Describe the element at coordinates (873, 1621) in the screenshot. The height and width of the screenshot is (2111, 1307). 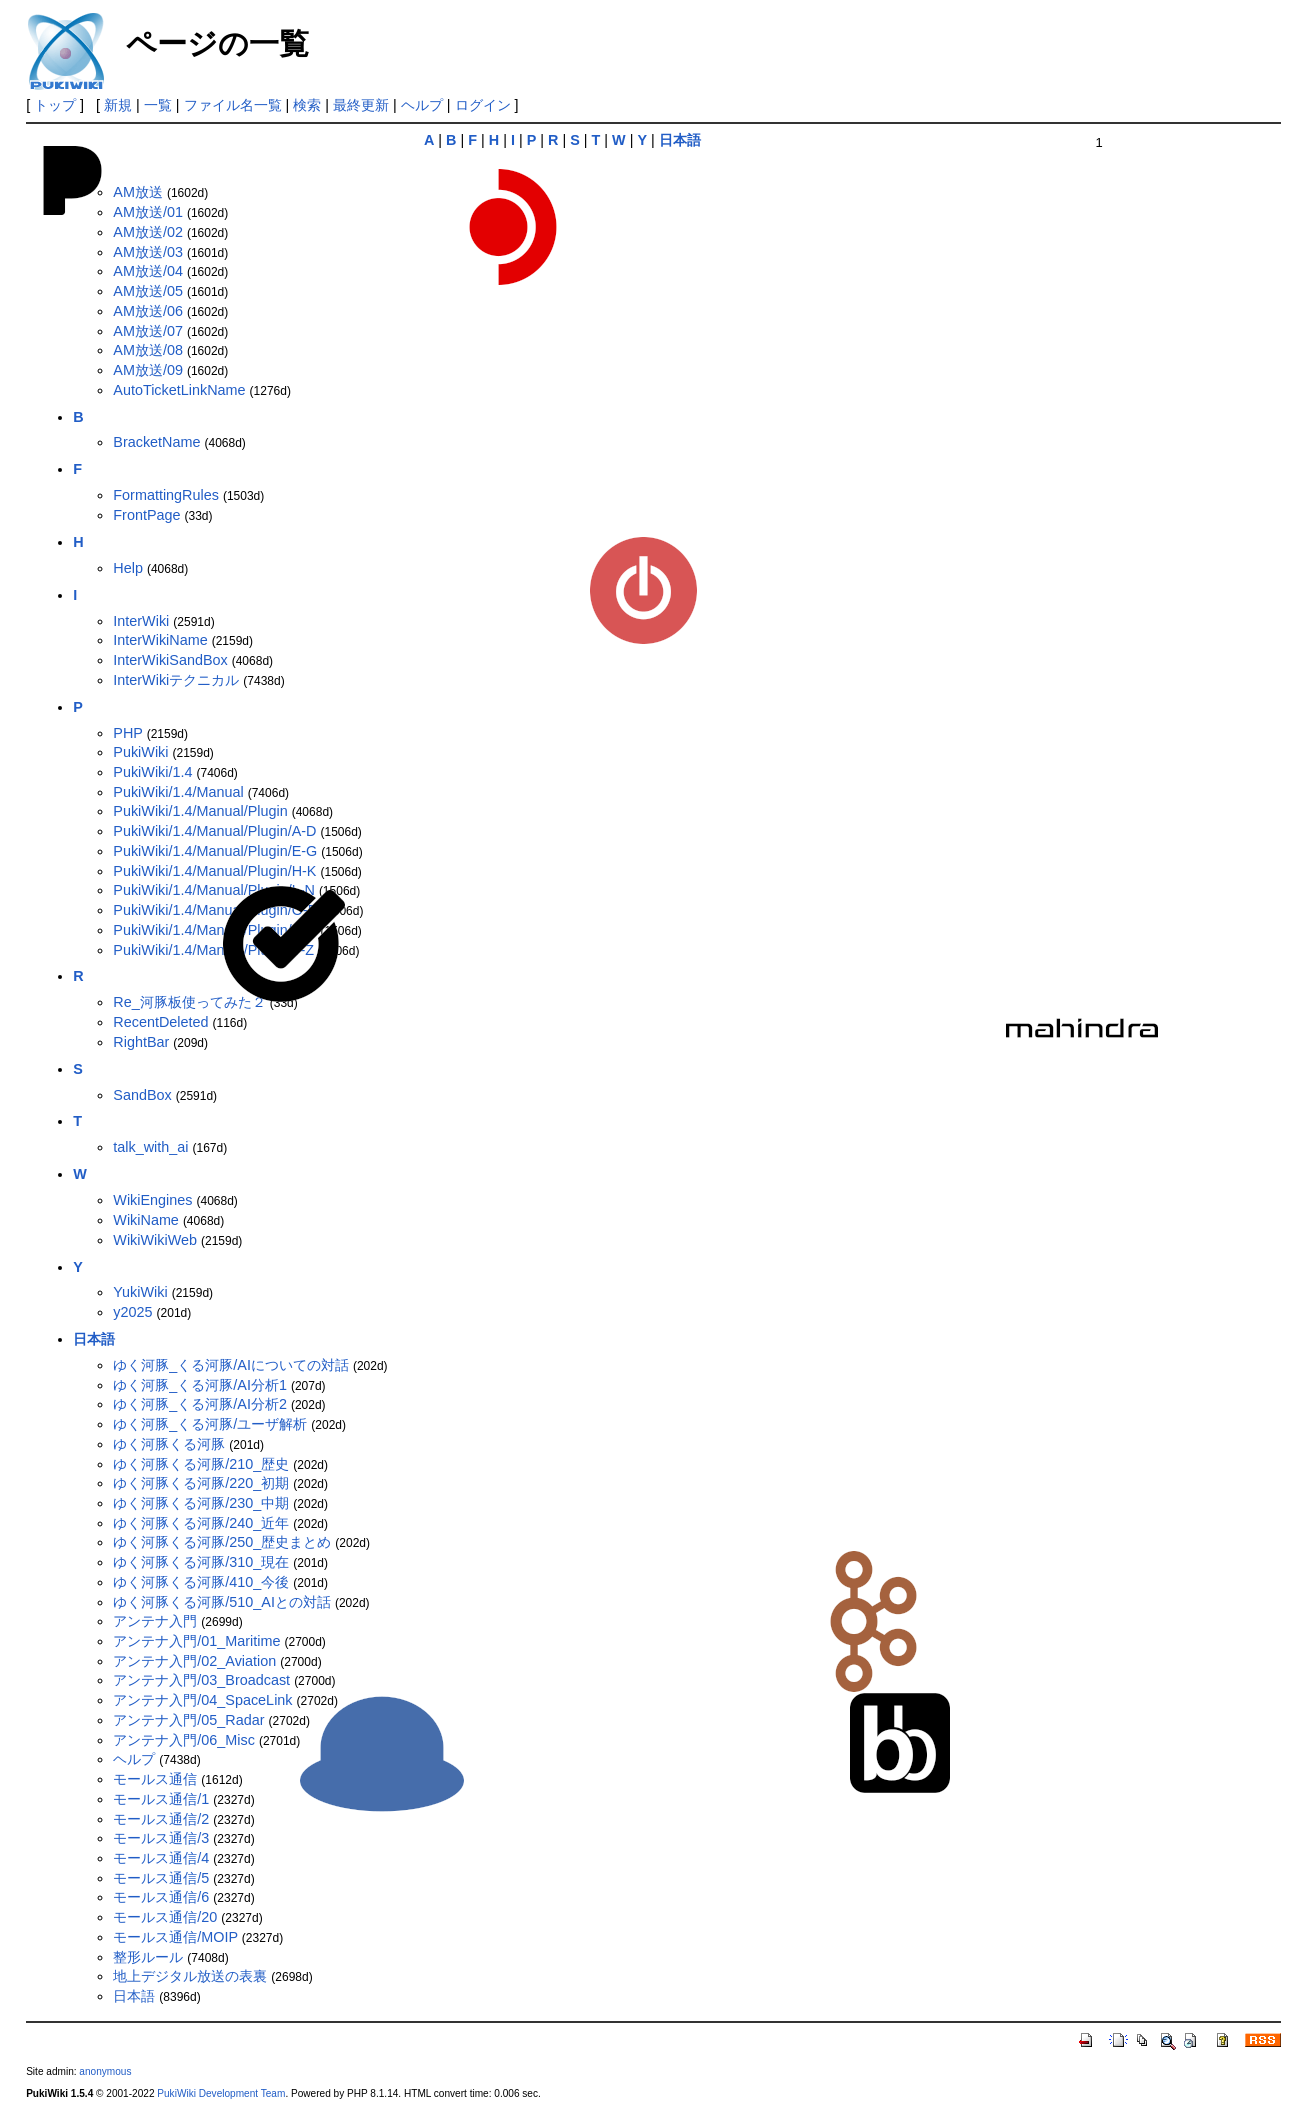
I see `Apache Kafka logo` at that location.